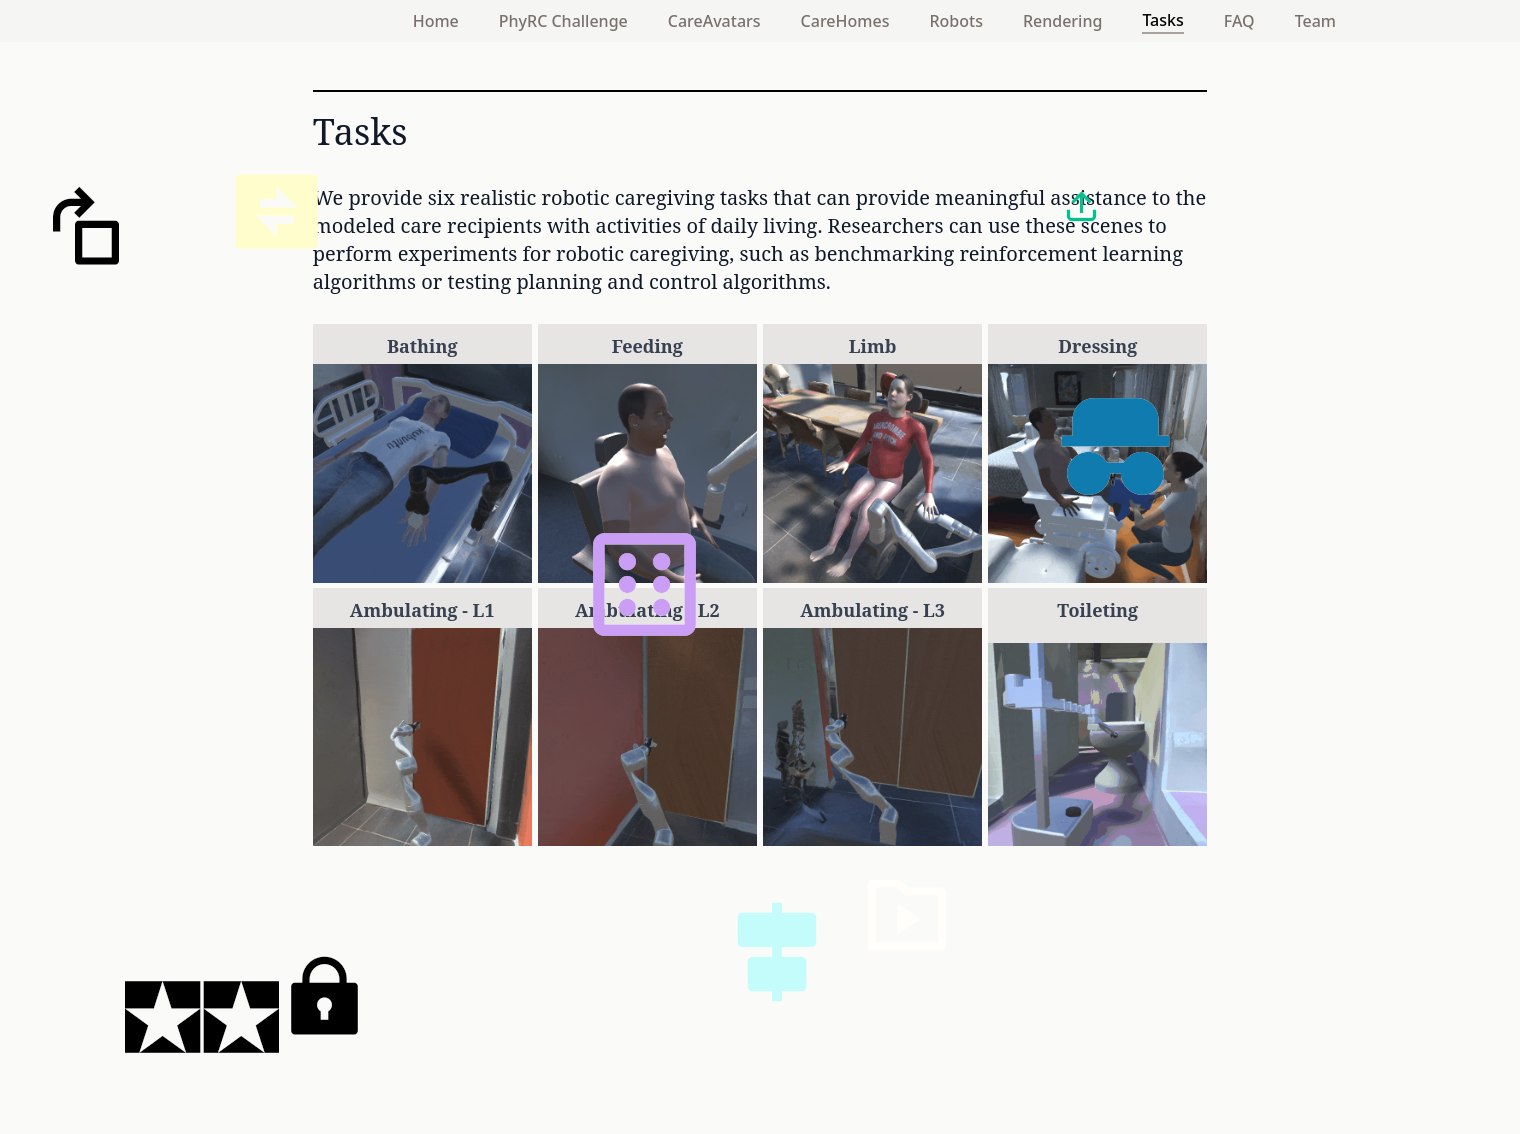  Describe the element at coordinates (644, 584) in the screenshot. I see `indicates a dice roll result of six` at that location.